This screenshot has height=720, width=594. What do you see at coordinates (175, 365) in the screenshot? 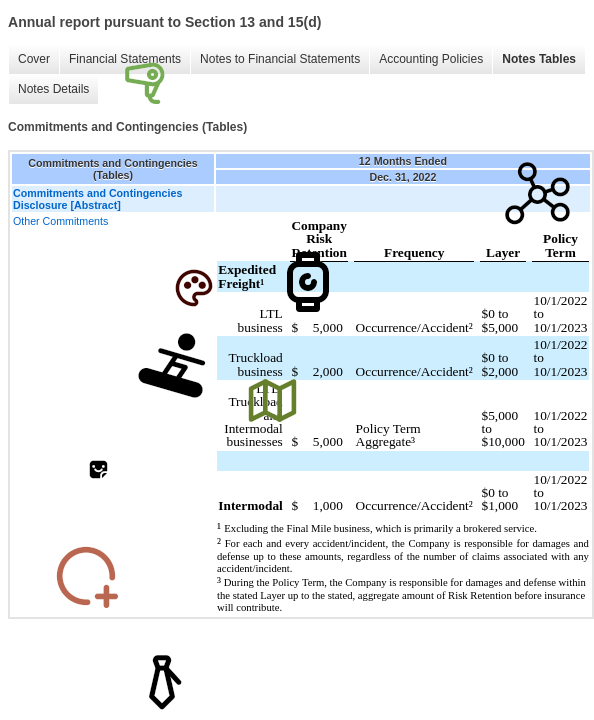
I see `access snowboarding or winter sports features` at bounding box center [175, 365].